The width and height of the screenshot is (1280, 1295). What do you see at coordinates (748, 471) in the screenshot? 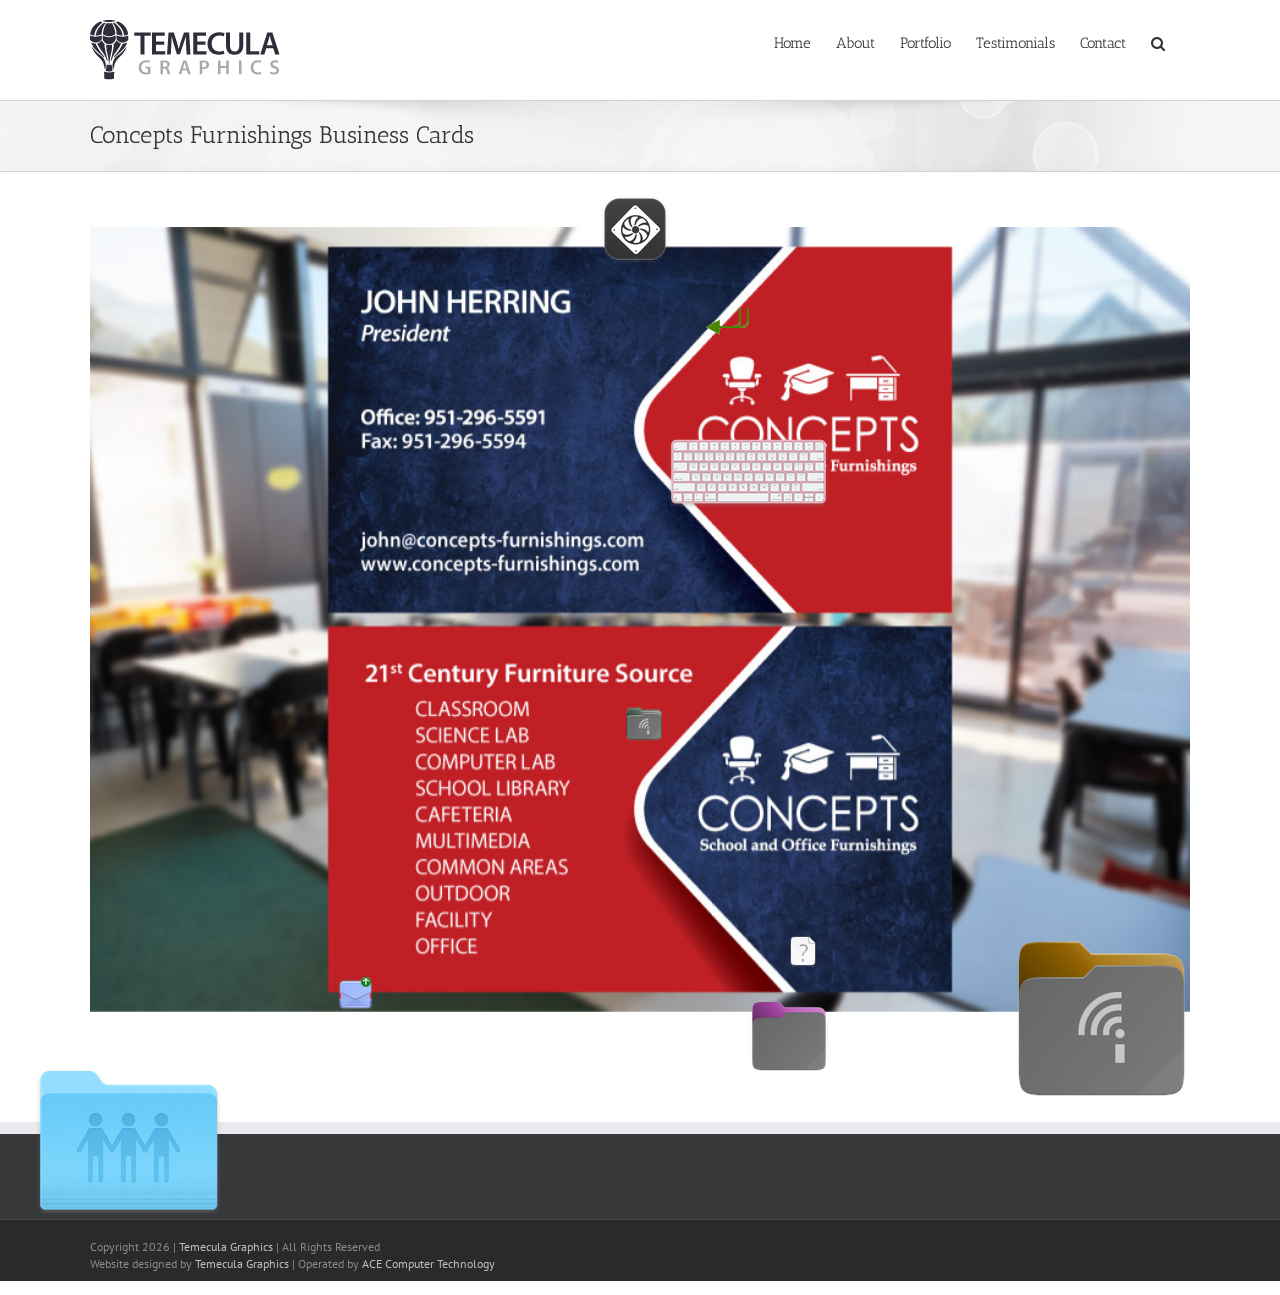
I see `connect a bluetooth keyboard` at bounding box center [748, 471].